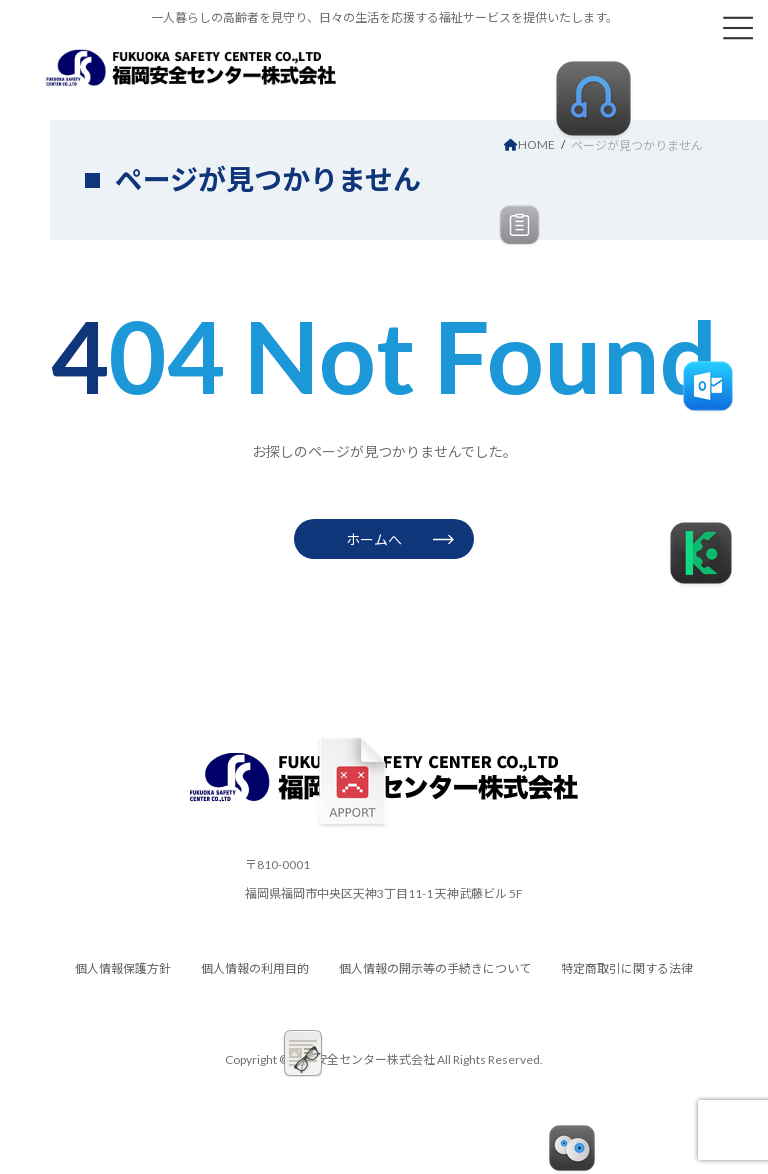 The height and width of the screenshot is (1174, 768). Describe the element at coordinates (303, 1053) in the screenshot. I see `open office productivity applications` at that location.